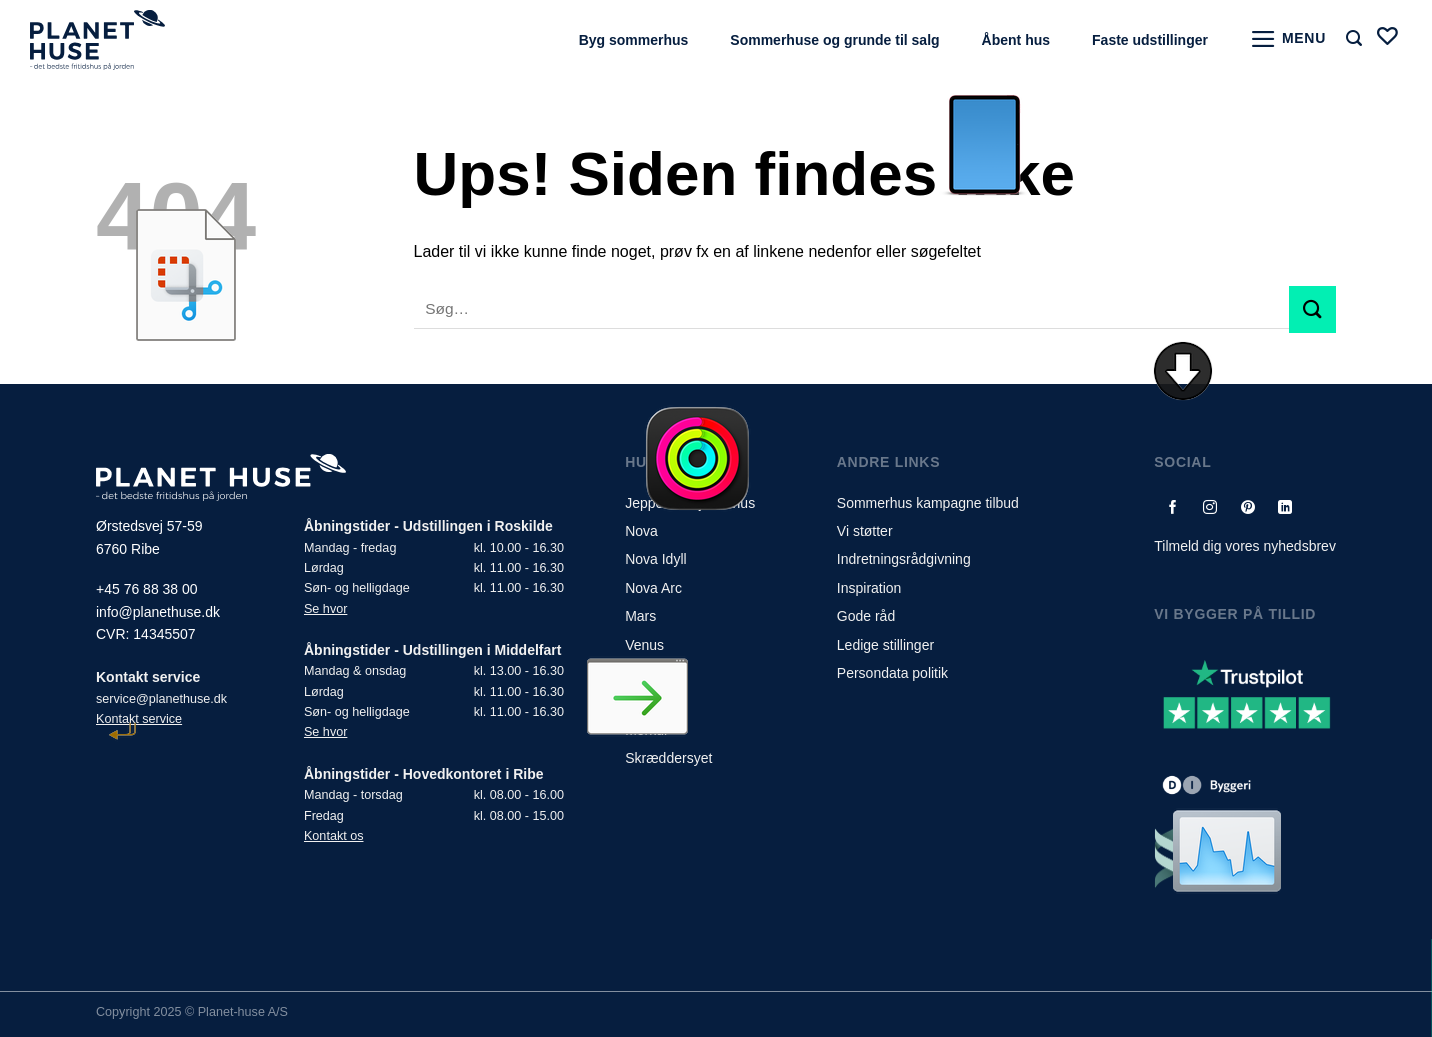 This screenshot has width=1432, height=1037. I want to click on create a new screen snip or screenshot, so click(186, 275).